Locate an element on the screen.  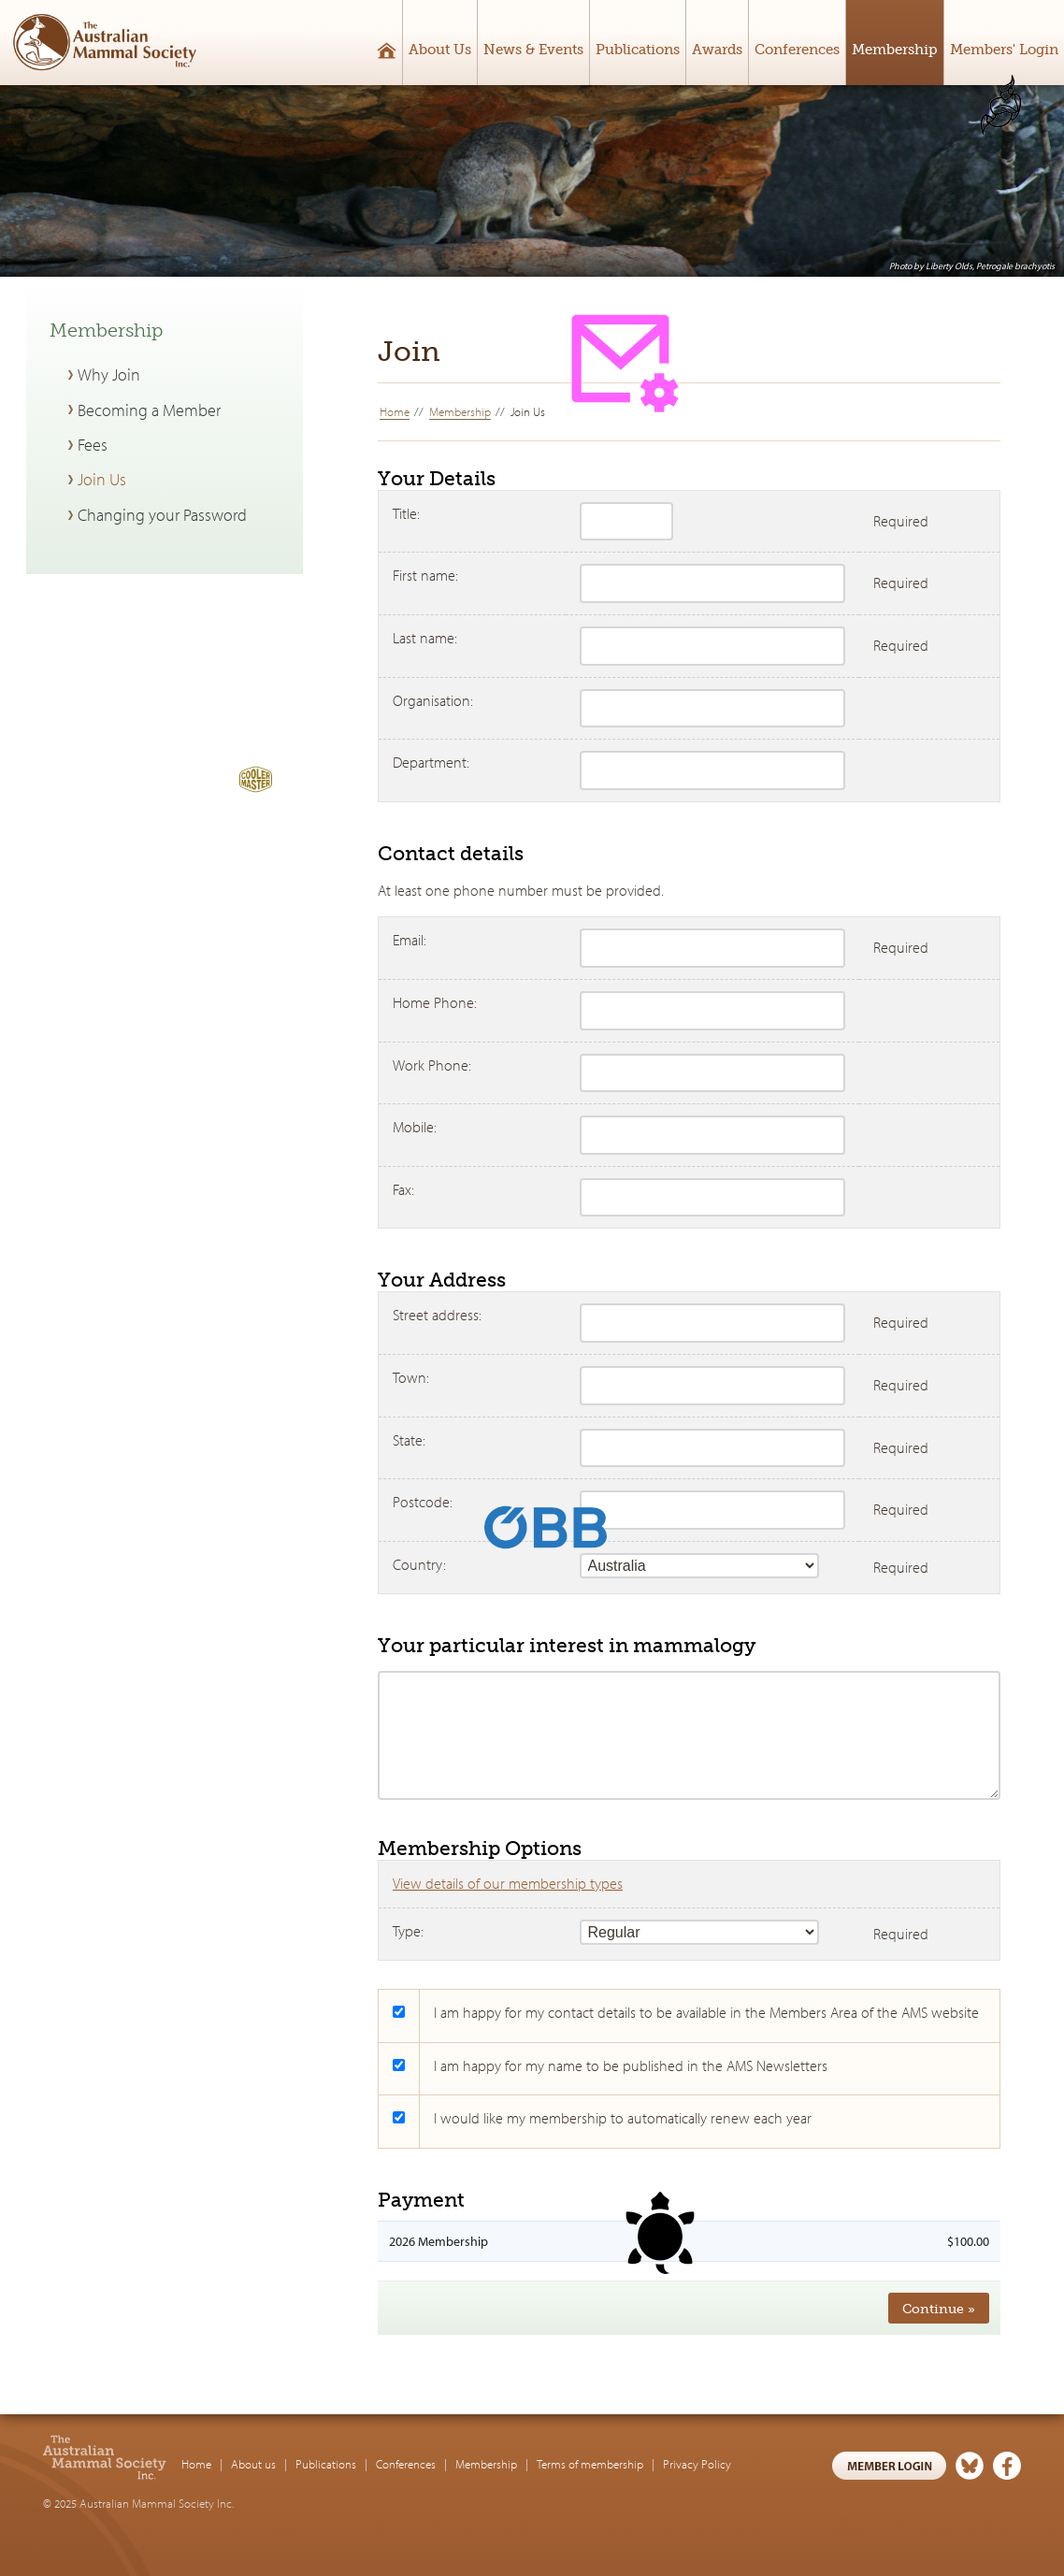
navigate to ÖBB austrian railway services is located at coordinates (545, 1527).